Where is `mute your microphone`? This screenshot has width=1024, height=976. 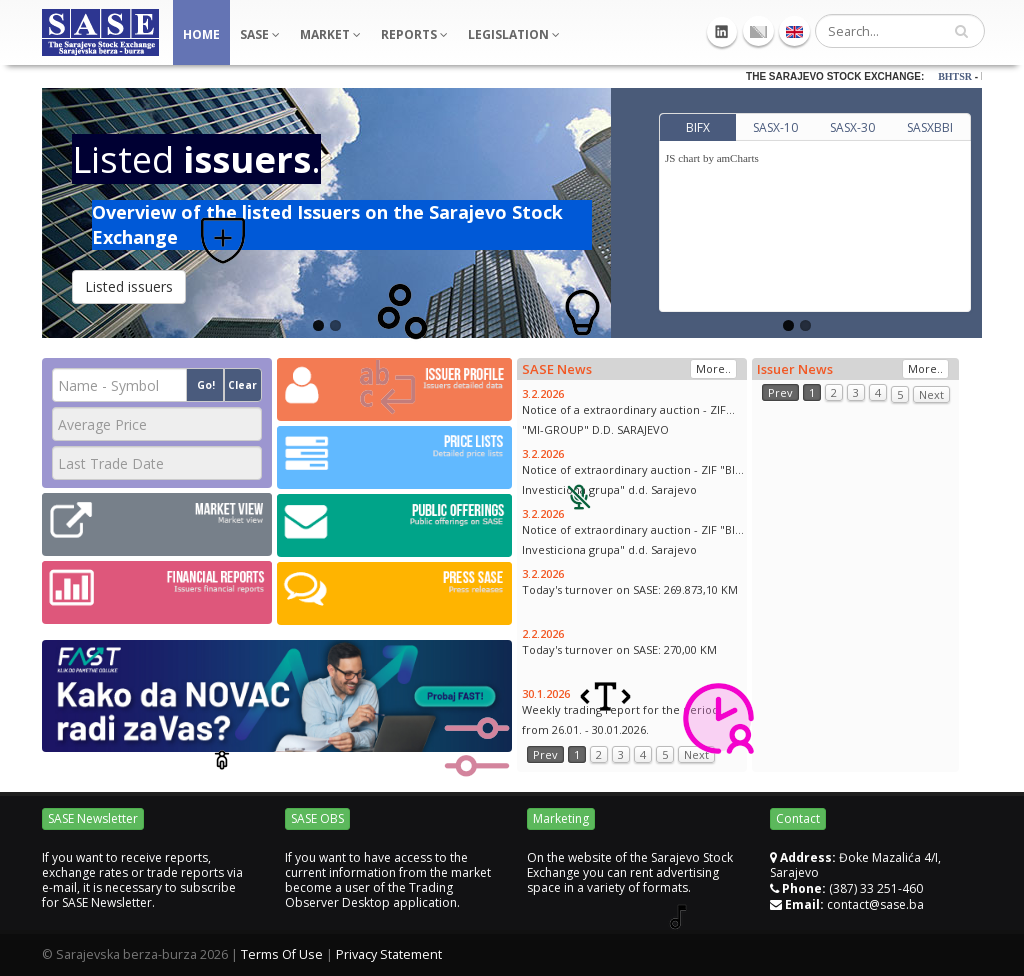
mute your microphone is located at coordinates (579, 497).